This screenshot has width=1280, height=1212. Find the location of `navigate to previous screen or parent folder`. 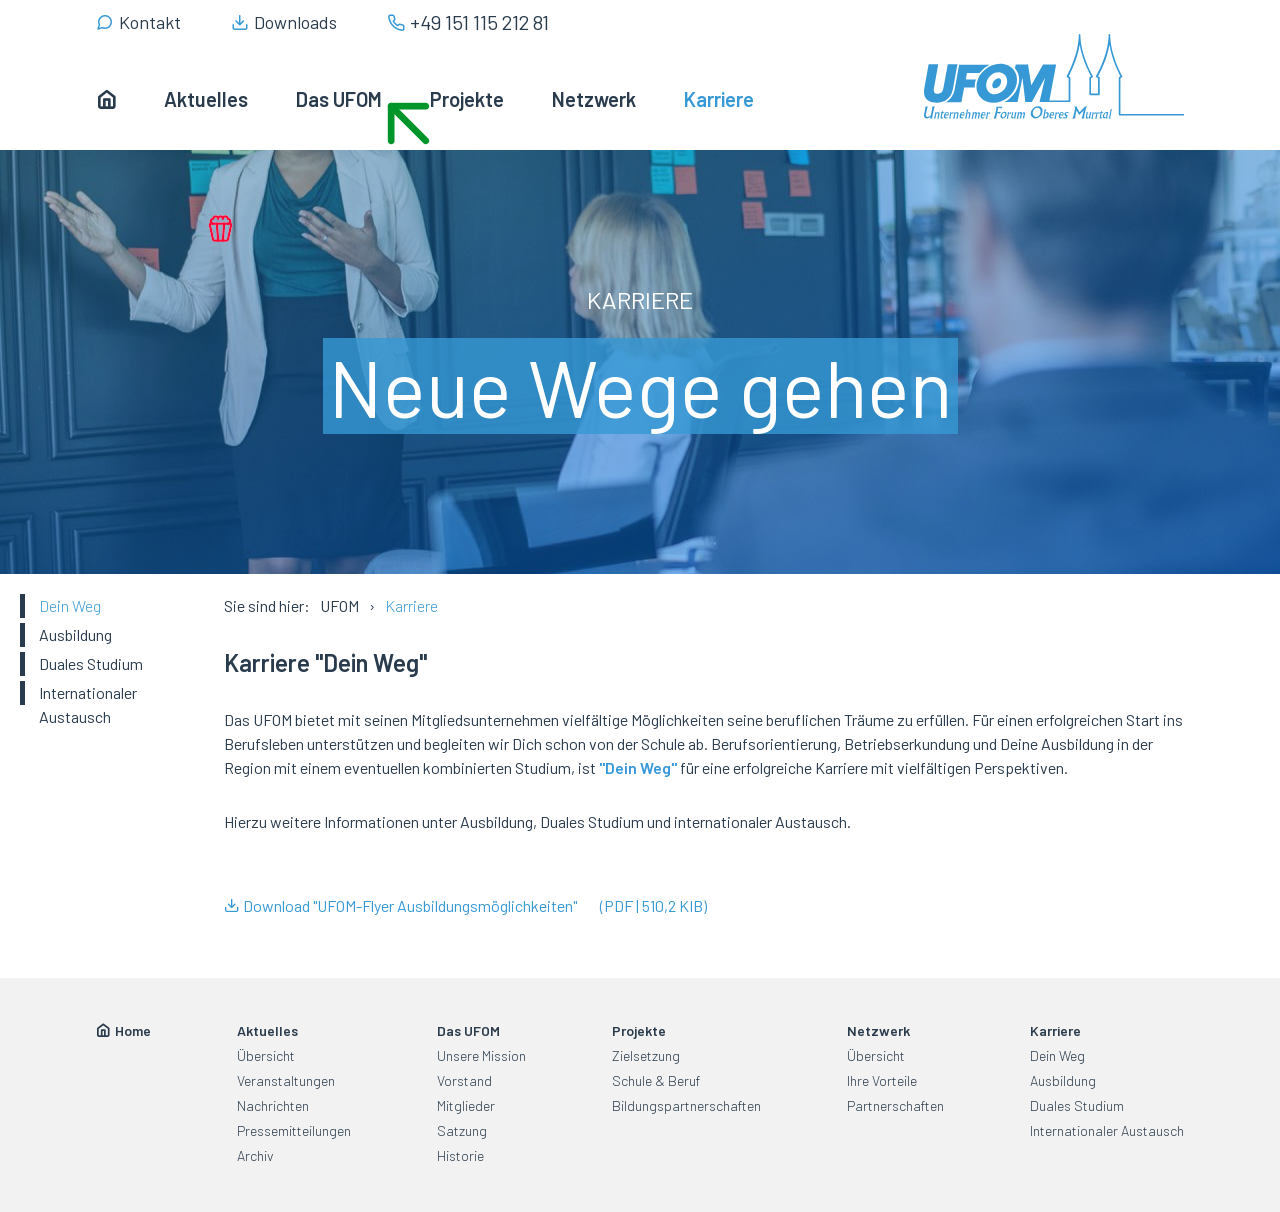

navigate to previous screen or parent folder is located at coordinates (408, 123).